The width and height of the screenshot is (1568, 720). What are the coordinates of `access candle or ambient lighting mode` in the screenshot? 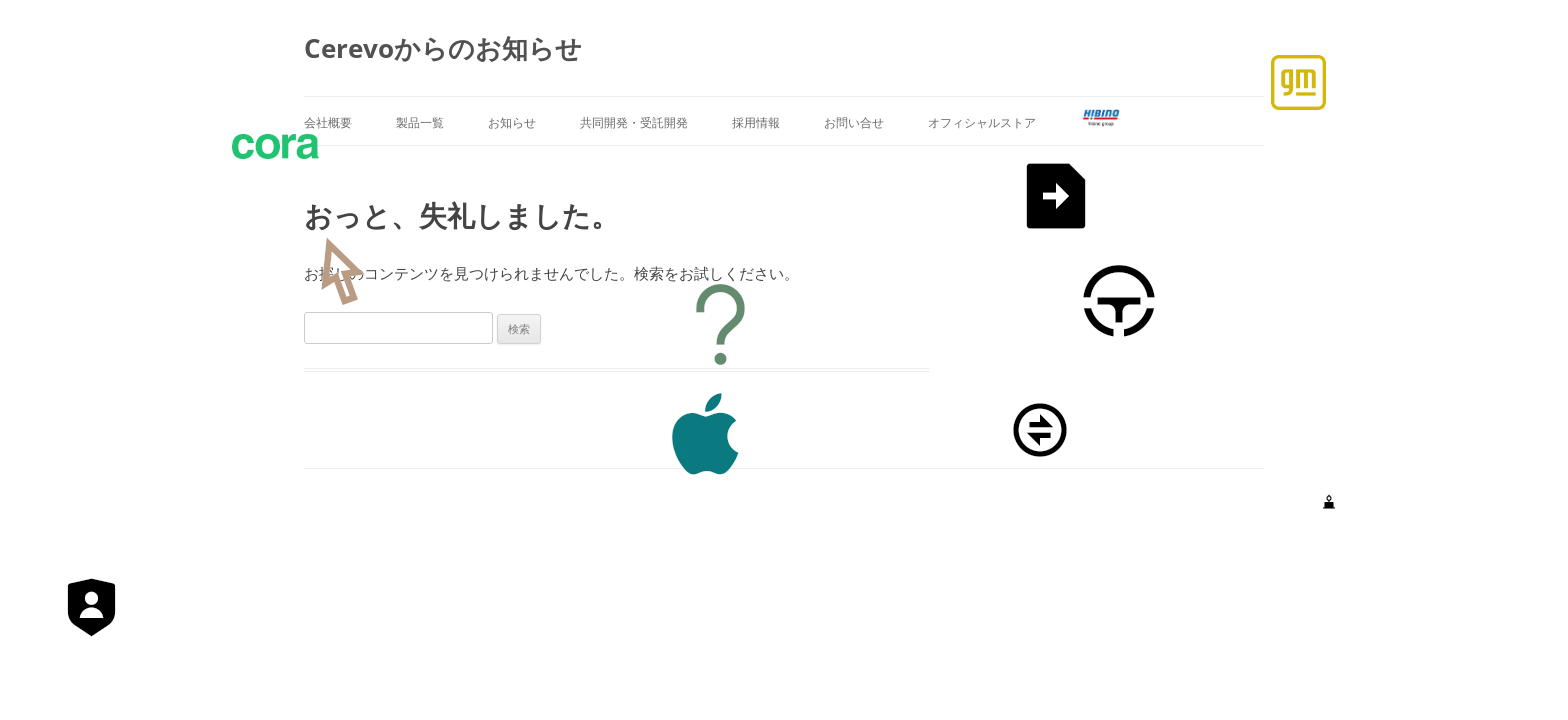 It's located at (1329, 502).